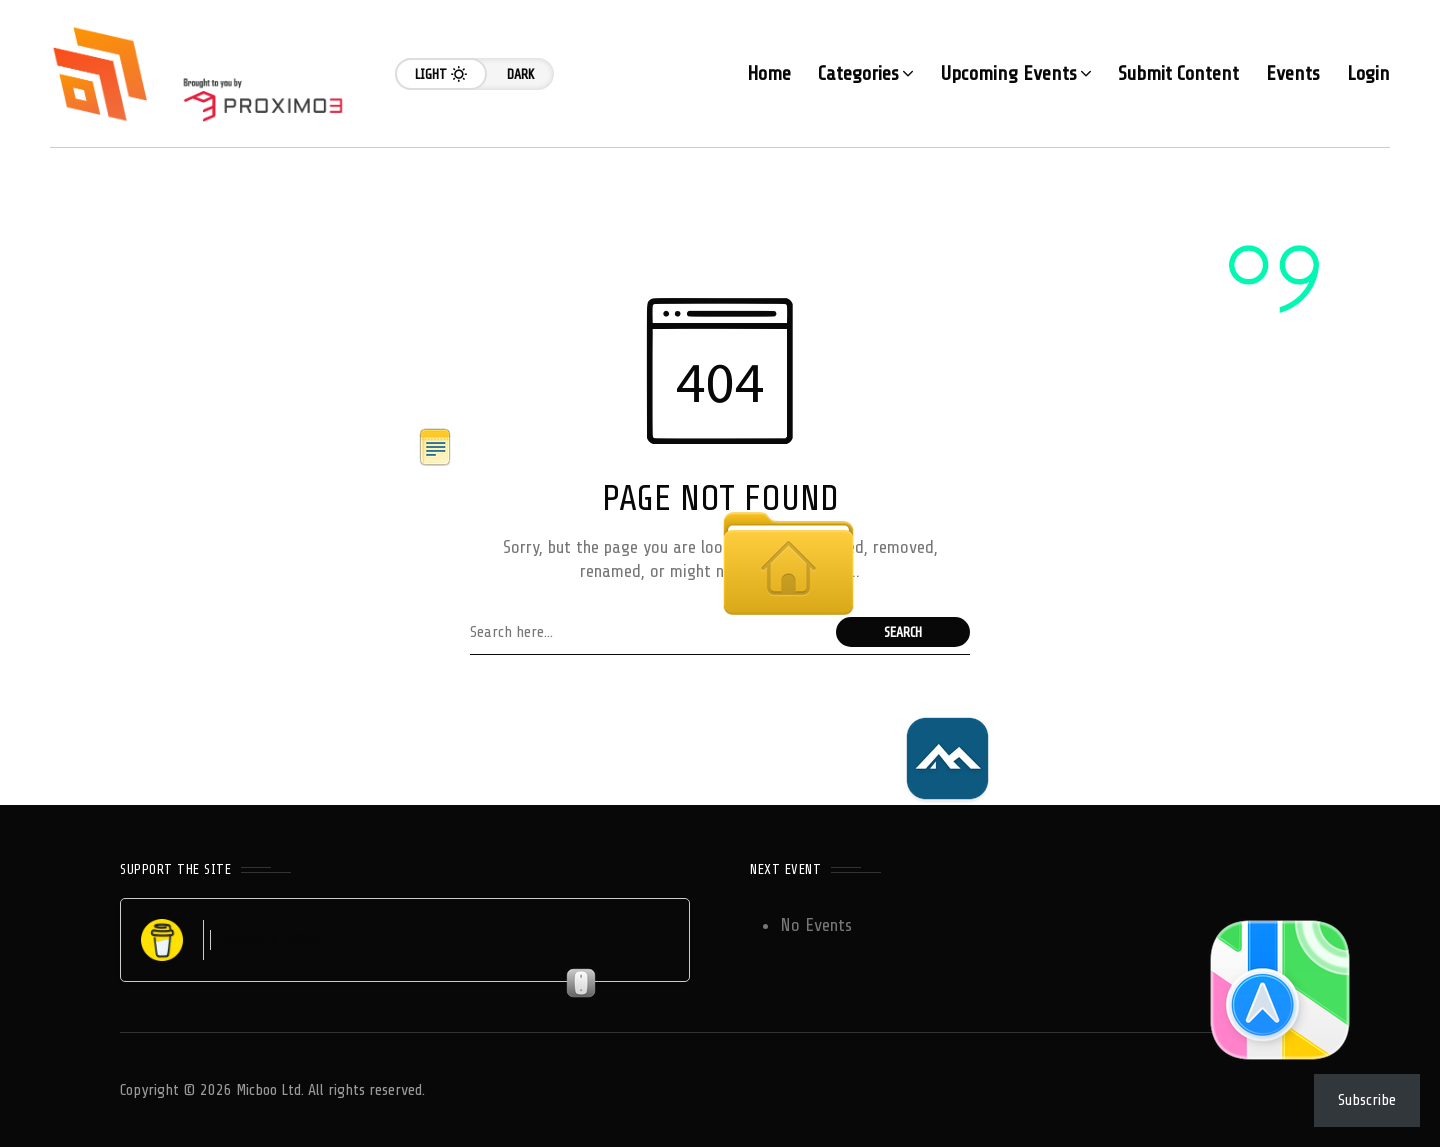 The height and width of the screenshot is (1147, 1440). What do you see at coordinates (788, 563) in the screenshot?
I see `access your home folder` at bounding box center [788, 563].